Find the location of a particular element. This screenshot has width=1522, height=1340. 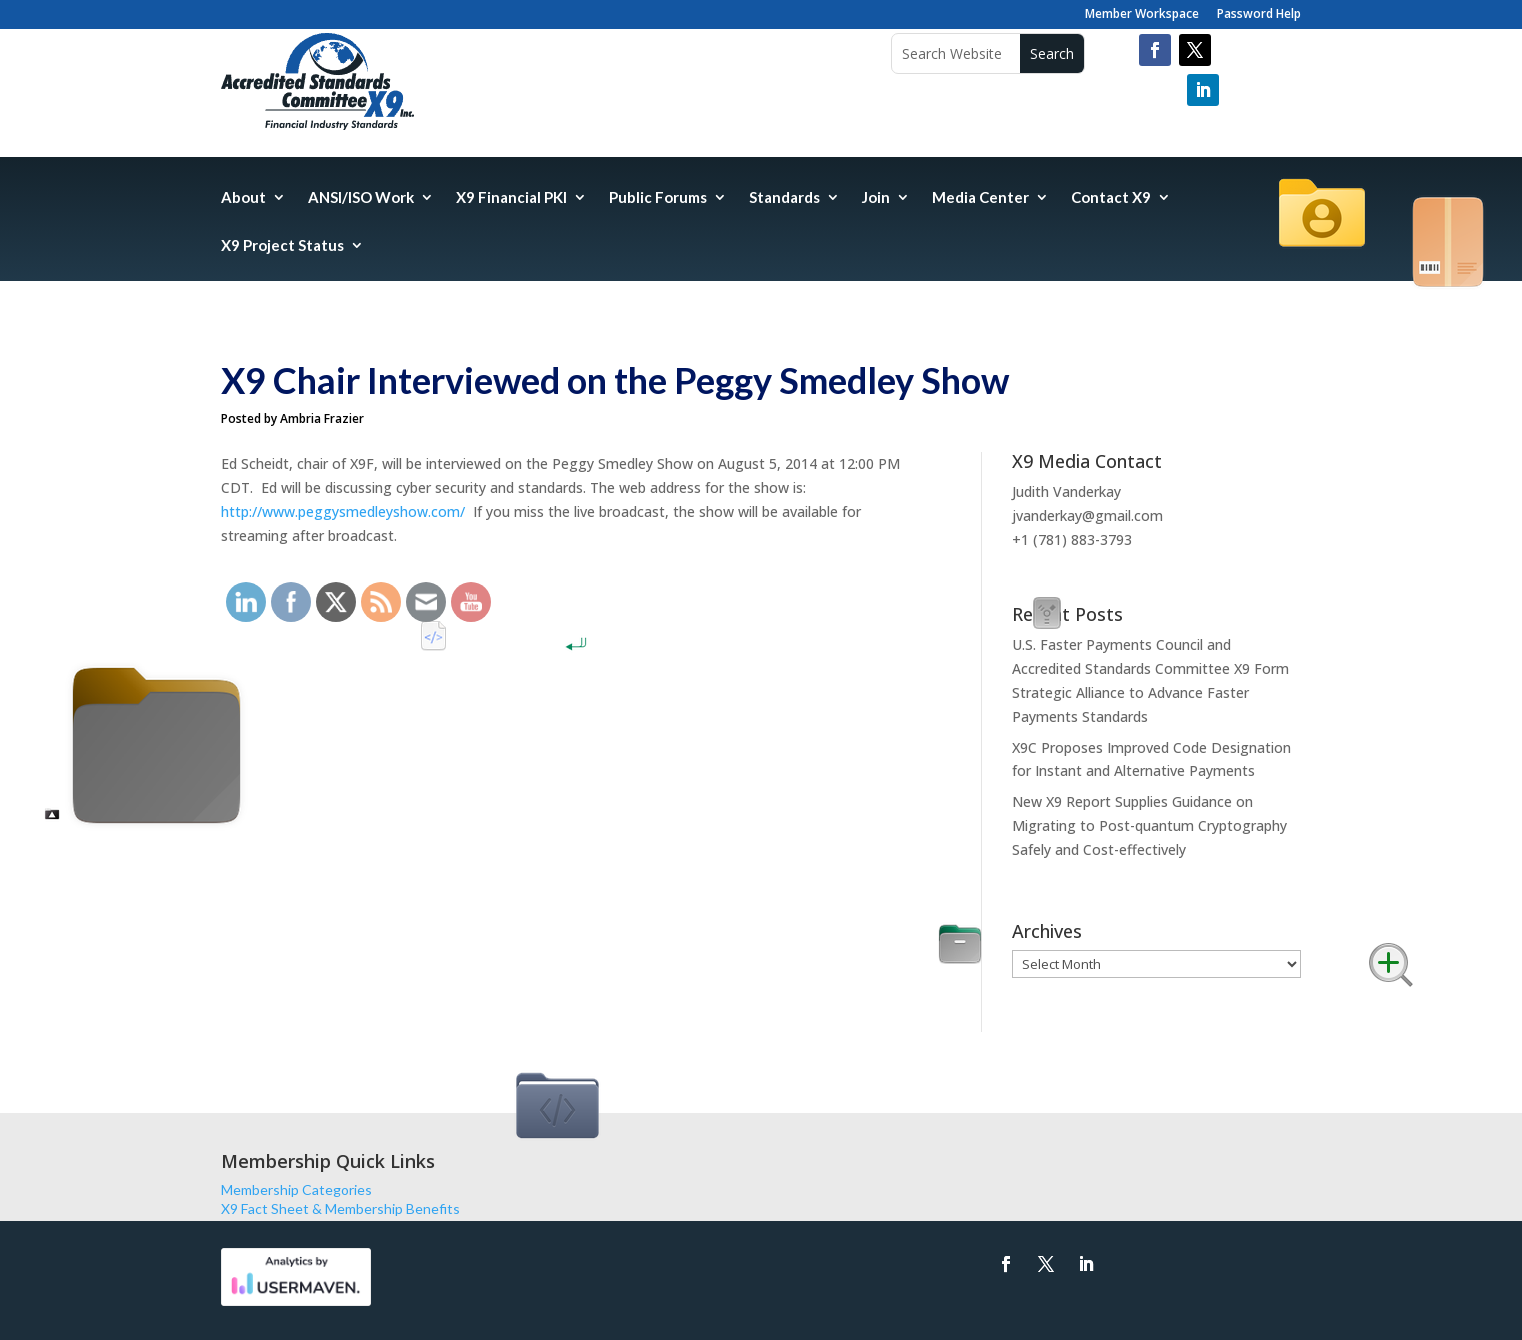

reply to all recipients of an email is located at coordinates (575, 642).